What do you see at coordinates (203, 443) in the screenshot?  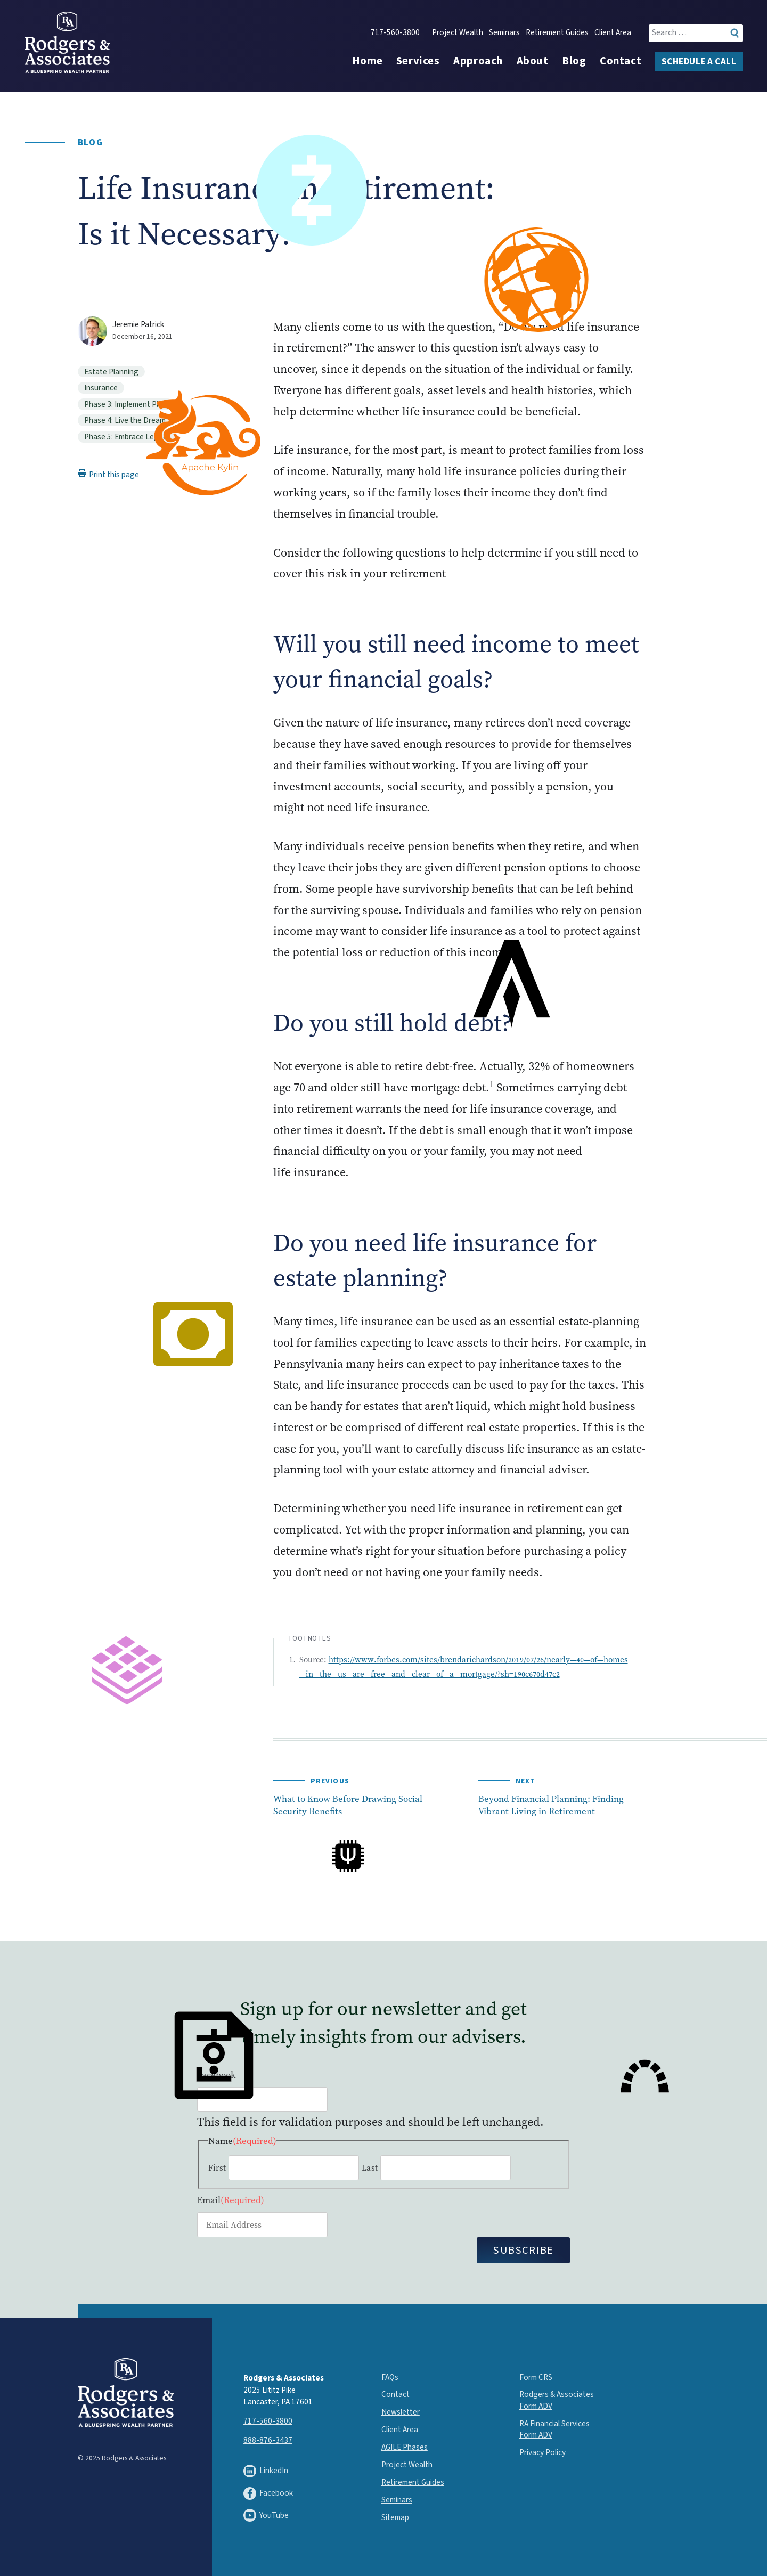 I see `Apache Kylin project logo` at bounding box center [203, 443].